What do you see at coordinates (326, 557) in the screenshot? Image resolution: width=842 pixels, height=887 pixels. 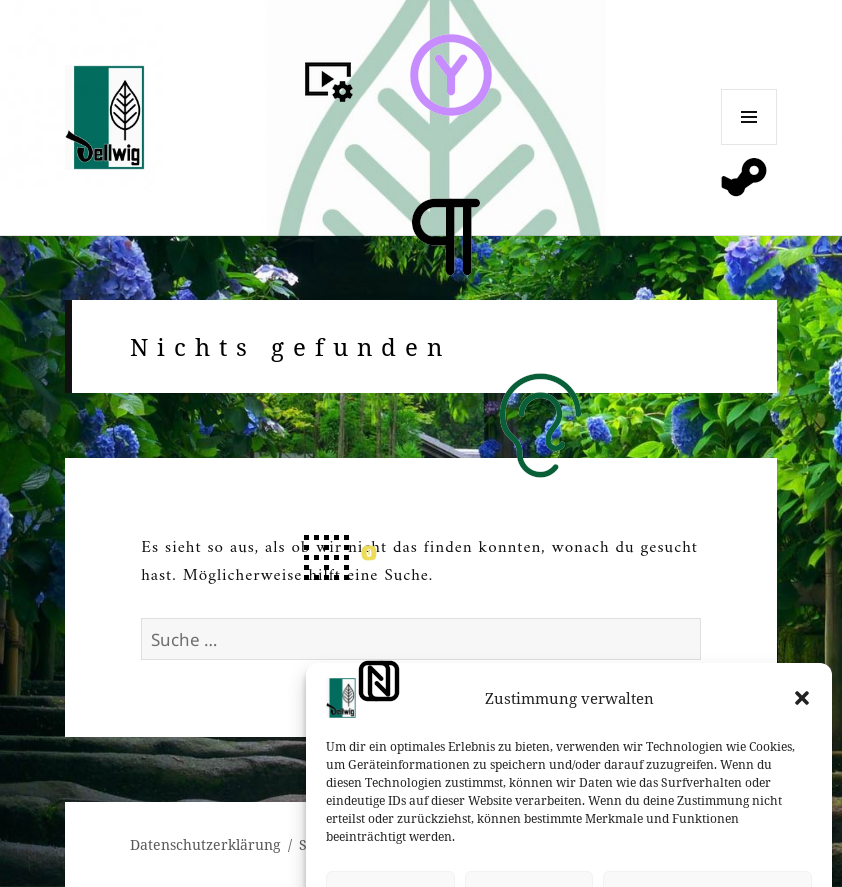 I see `remove all borders from a cell or table` at bounding box center [326, 557].